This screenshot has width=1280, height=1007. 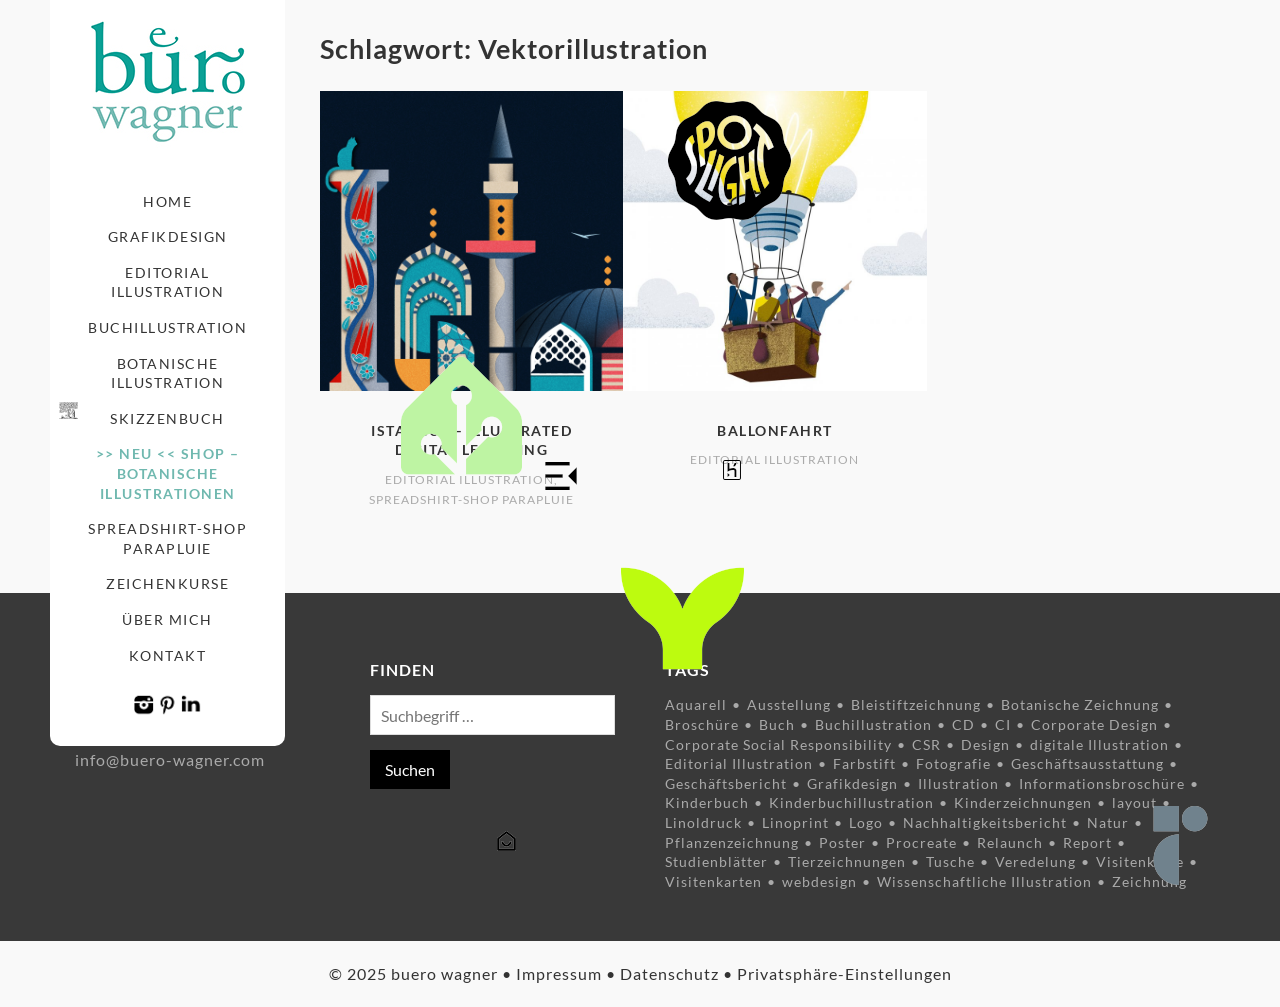 I want to click on collapse sidebar or navigation panel, so click(x=561, y=476).